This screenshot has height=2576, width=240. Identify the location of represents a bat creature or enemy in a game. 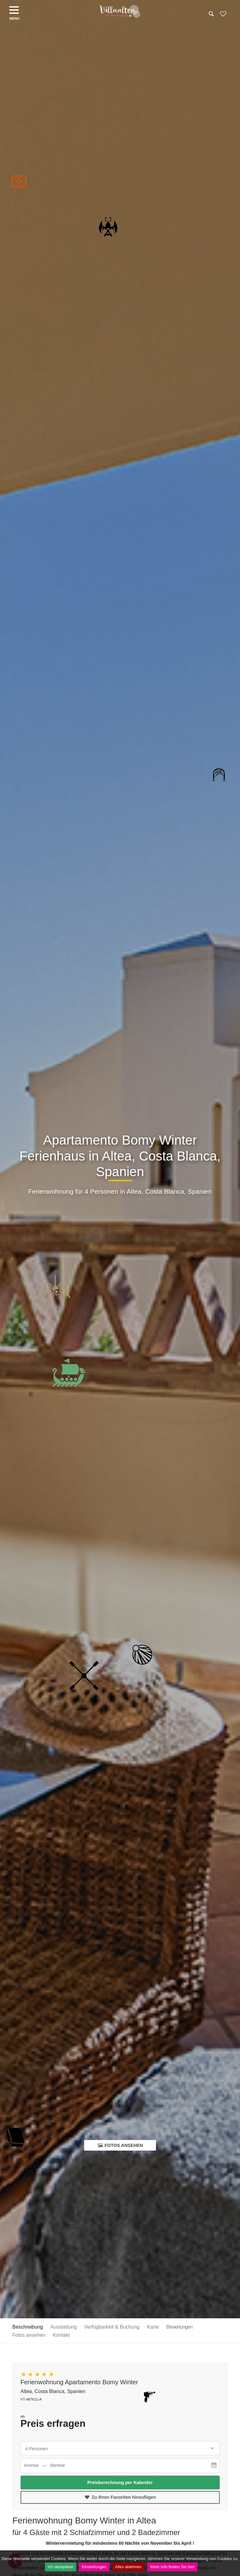
(108, 227).